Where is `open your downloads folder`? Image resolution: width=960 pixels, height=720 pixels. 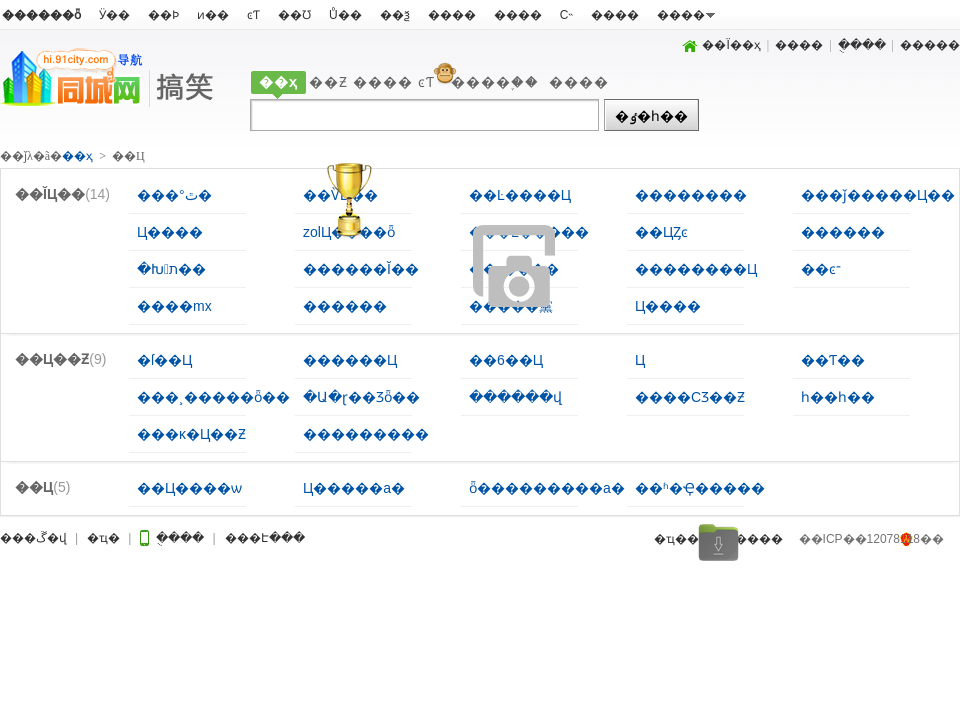
open your downloads folder is located at coordinates (718, 542).